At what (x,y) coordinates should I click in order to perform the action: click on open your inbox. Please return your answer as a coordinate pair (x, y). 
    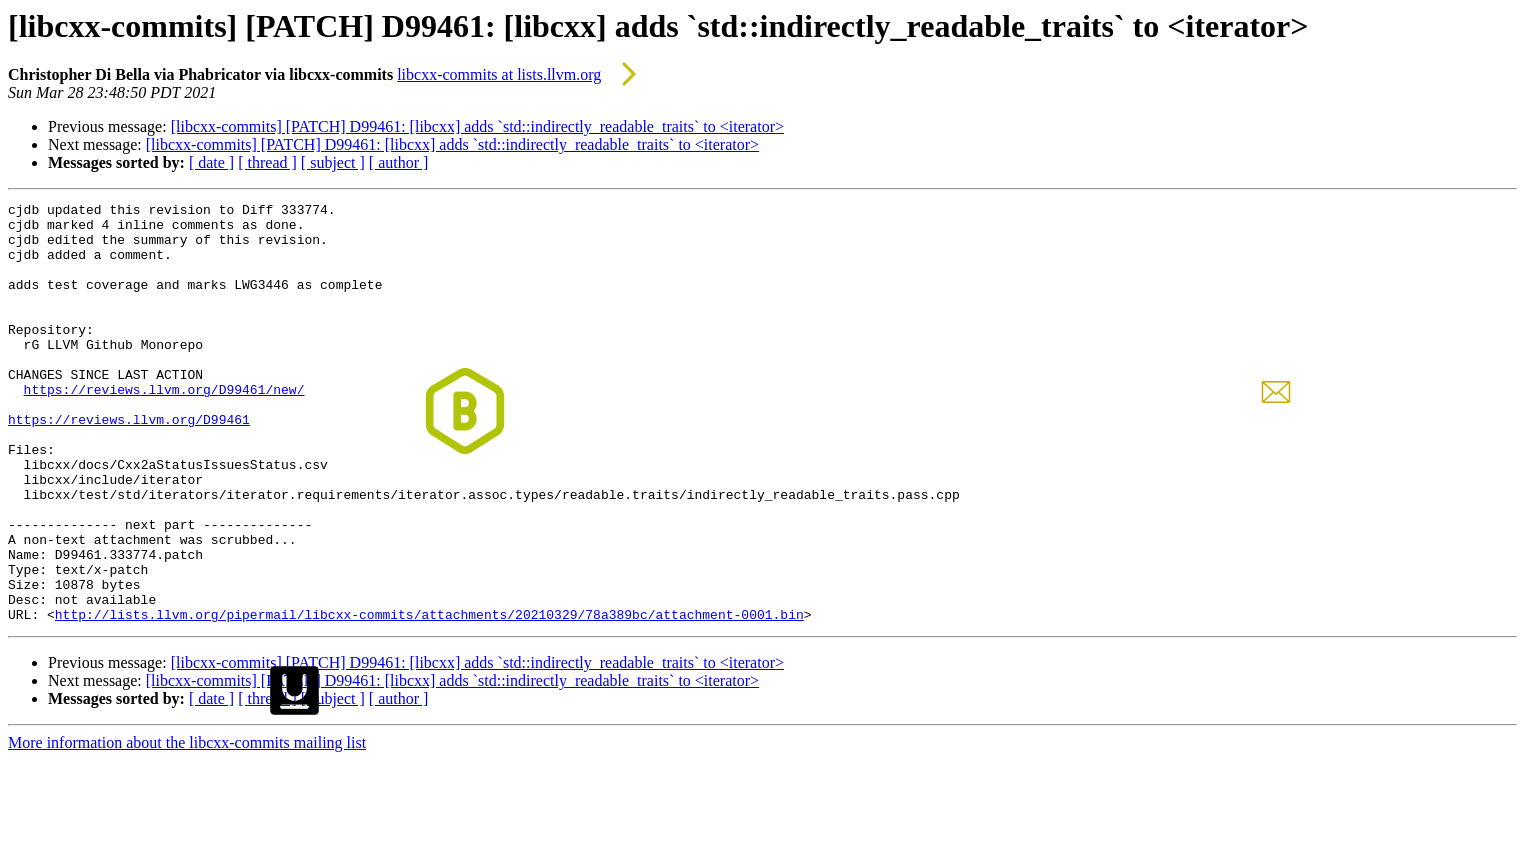
    Looking at the image, I should click on (1276, 392).